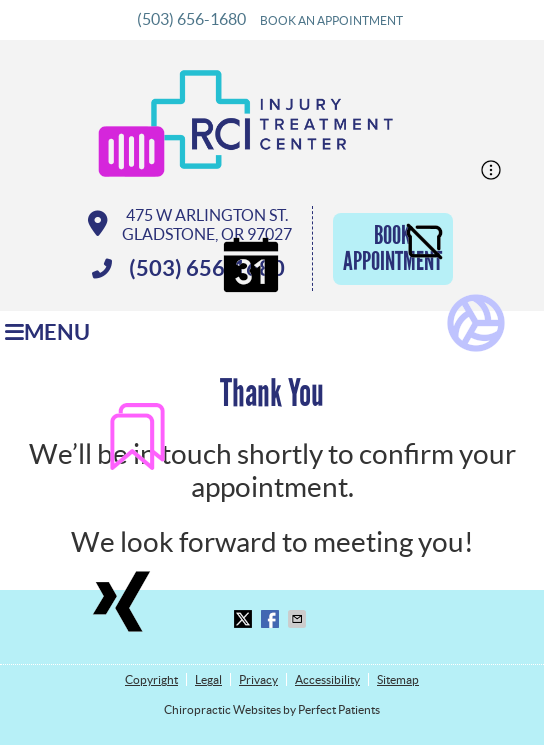  What do you see at coordinates (491, 170) in the screenshot?
I see `open more options menu` at bounding box center [491, 170].